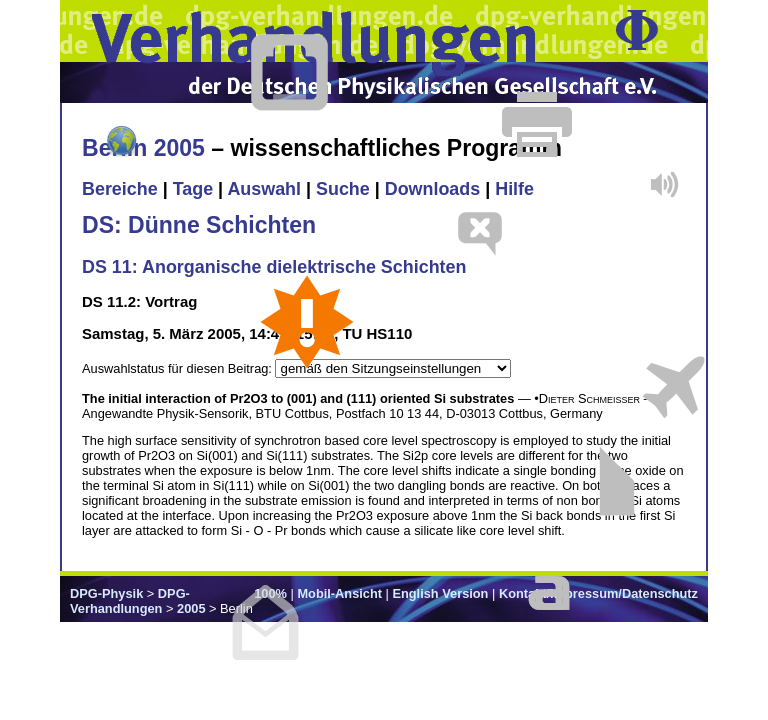 Image resolution: width=768 pixels, height=720 pixels. I want to click on indicates a message has been read, so click(265, 622).